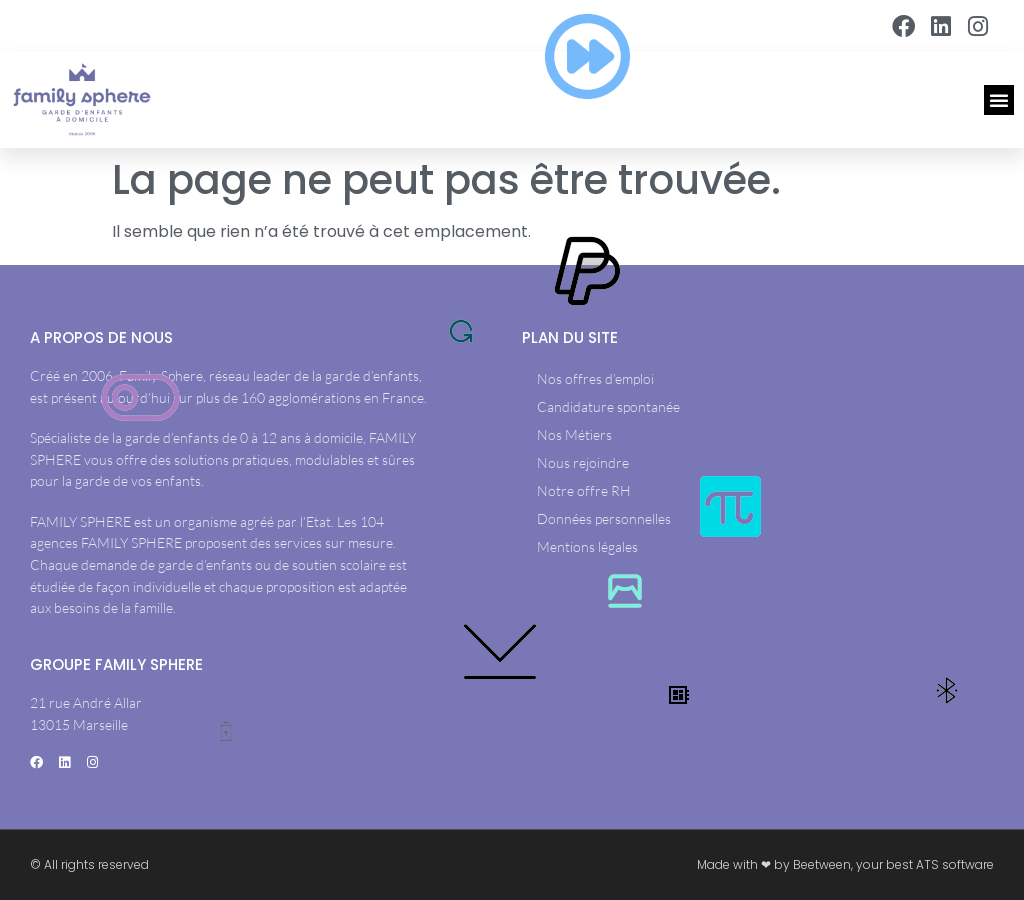 Image resolution: width=1024 pixels, height=900 pixels. What do you see at coordinates (461, 331) in the screenshot?
I see `rotate an image or object` at bounding box center [461, 331].